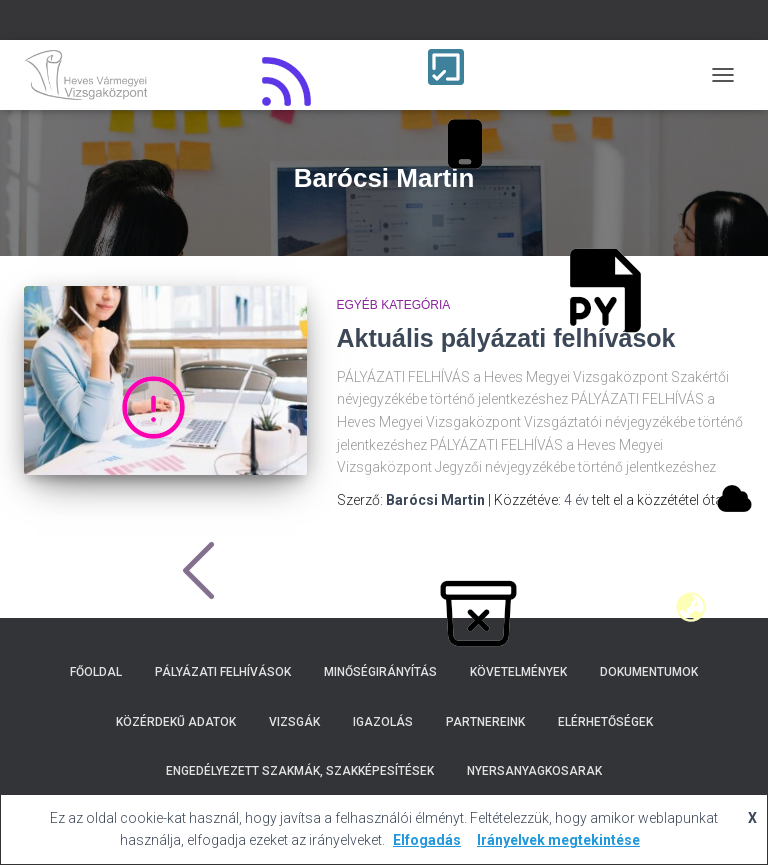 The height and width of the screenshot is (865, 768). What do you see at coordinates (446, 67) in the screenshot?
I see `mark task as complete` at bounding box center [446, 67].